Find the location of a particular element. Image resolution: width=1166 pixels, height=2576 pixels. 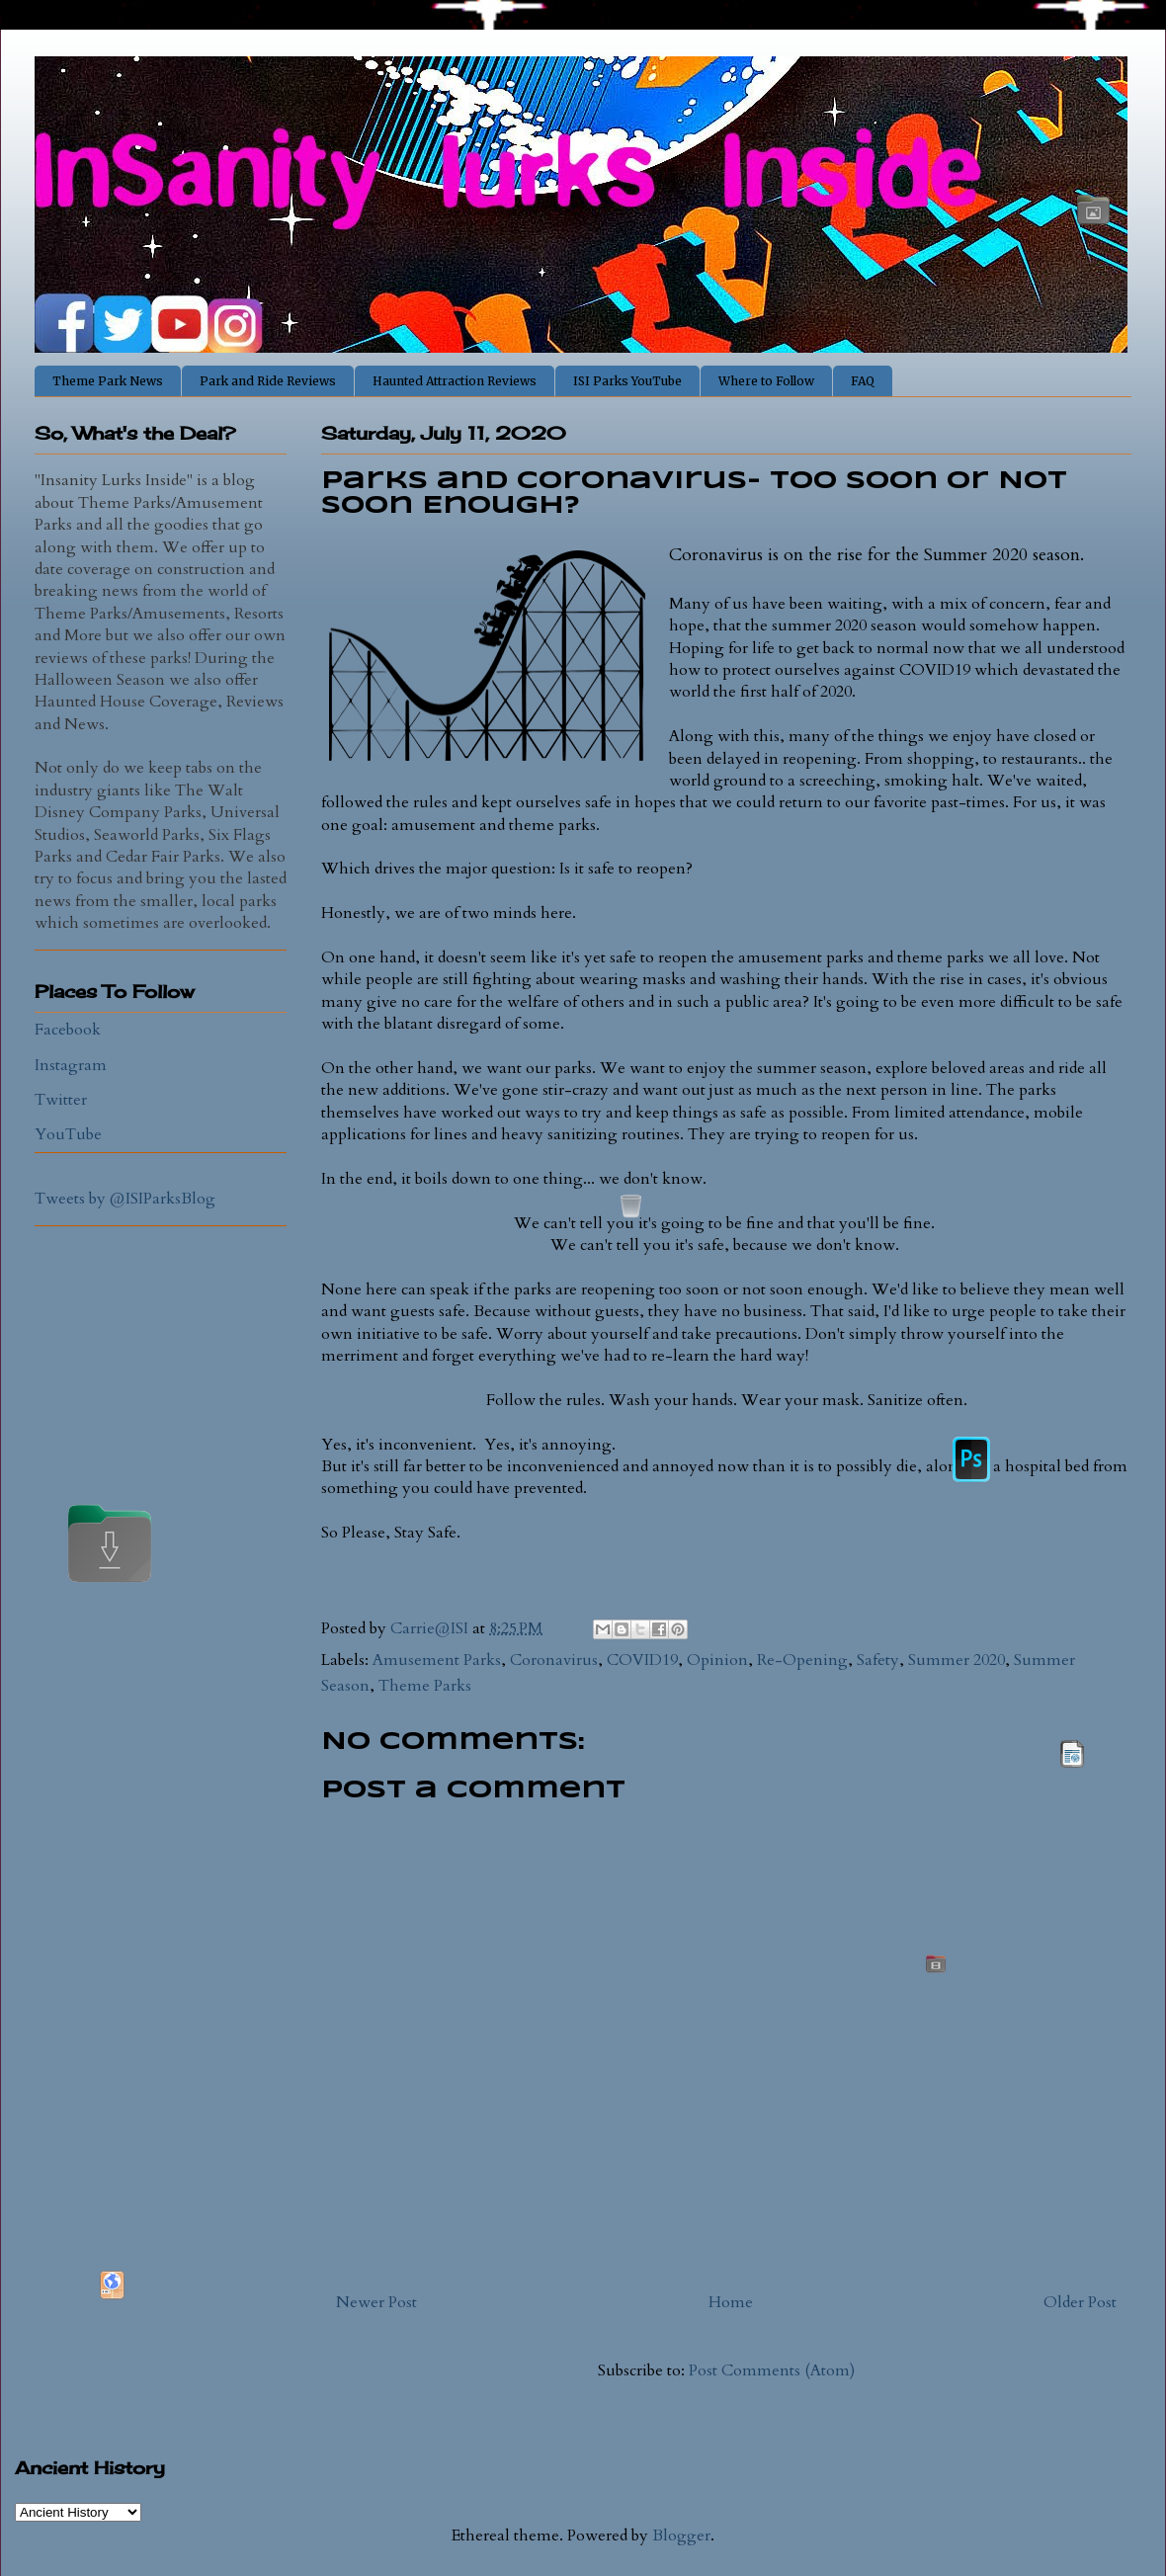

open your videos folder is located at coordinates (936, 1963).